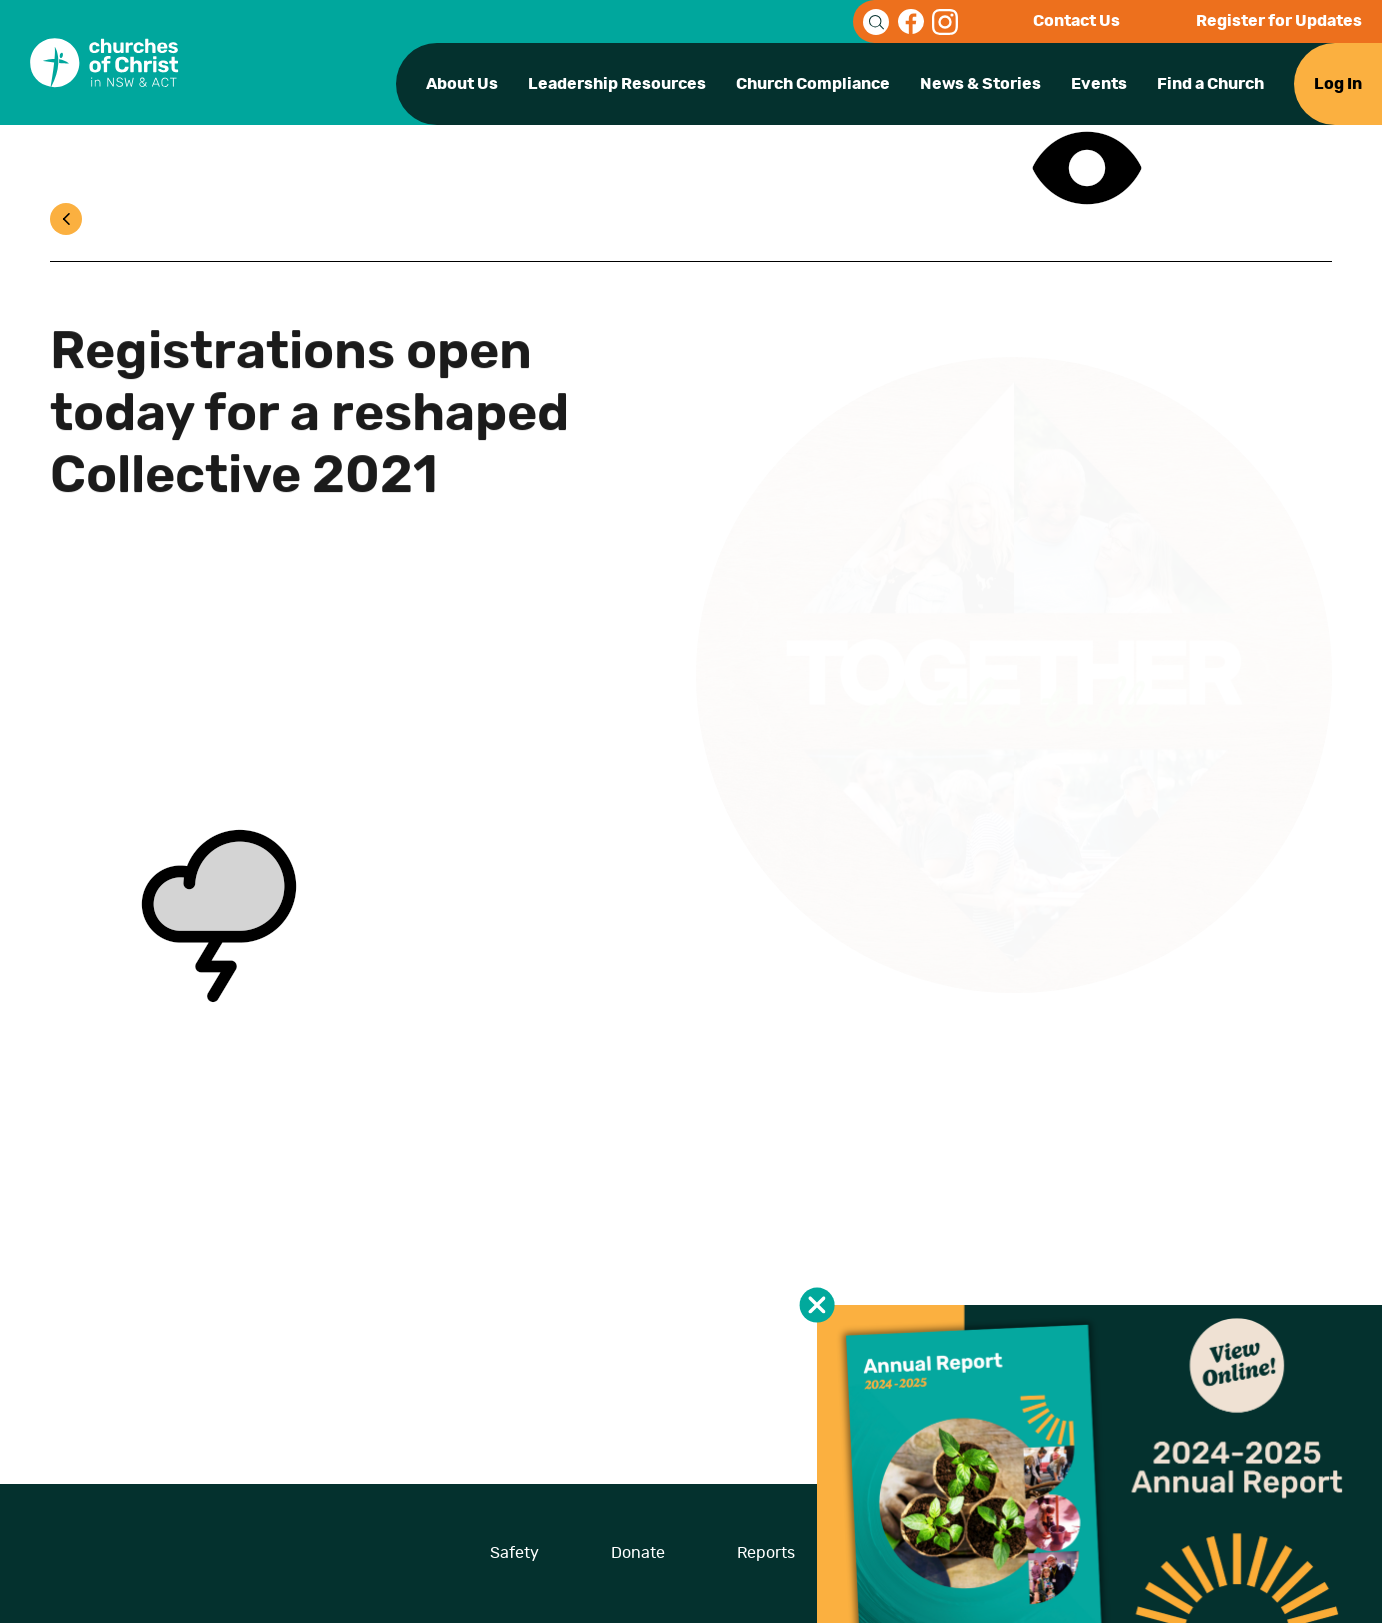 This screenshot has height=1623, width=1382. Describe the element at coordinates (219, 913) in the screenshot. I see `indicates thunderstorm or severe weather conditions` at that location.